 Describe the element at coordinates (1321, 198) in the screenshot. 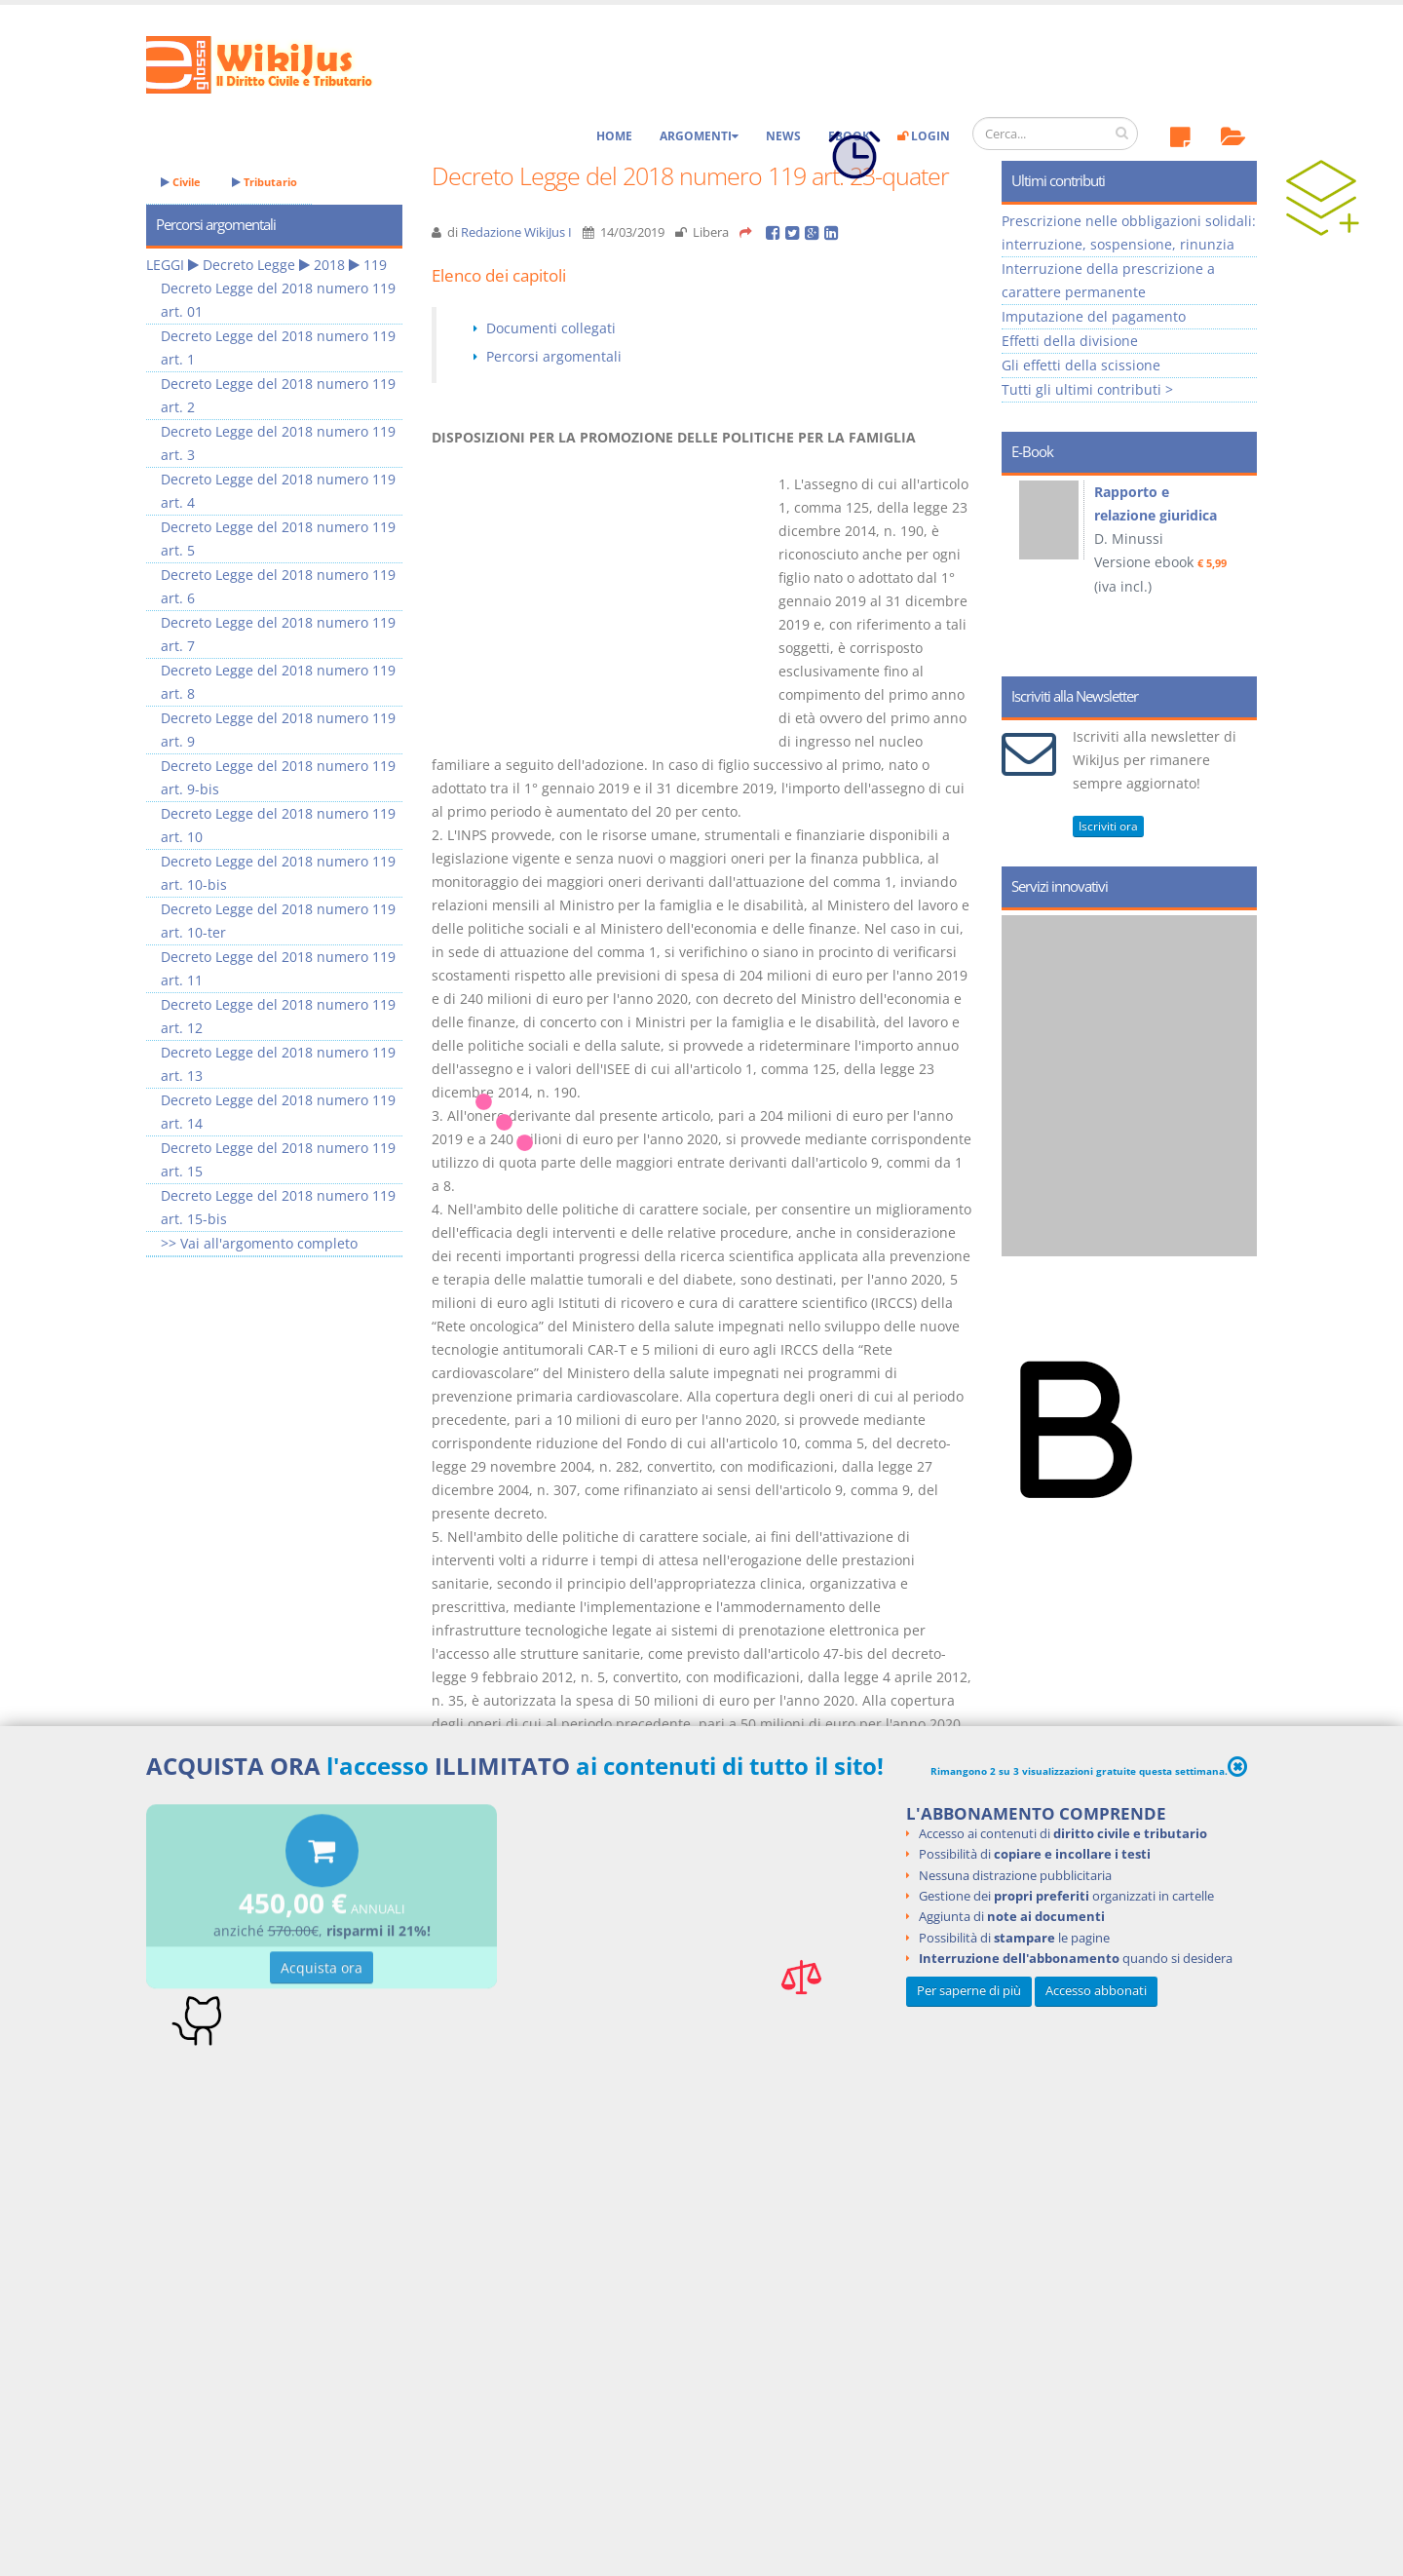

I see `add a new layer to the stack` at that location.